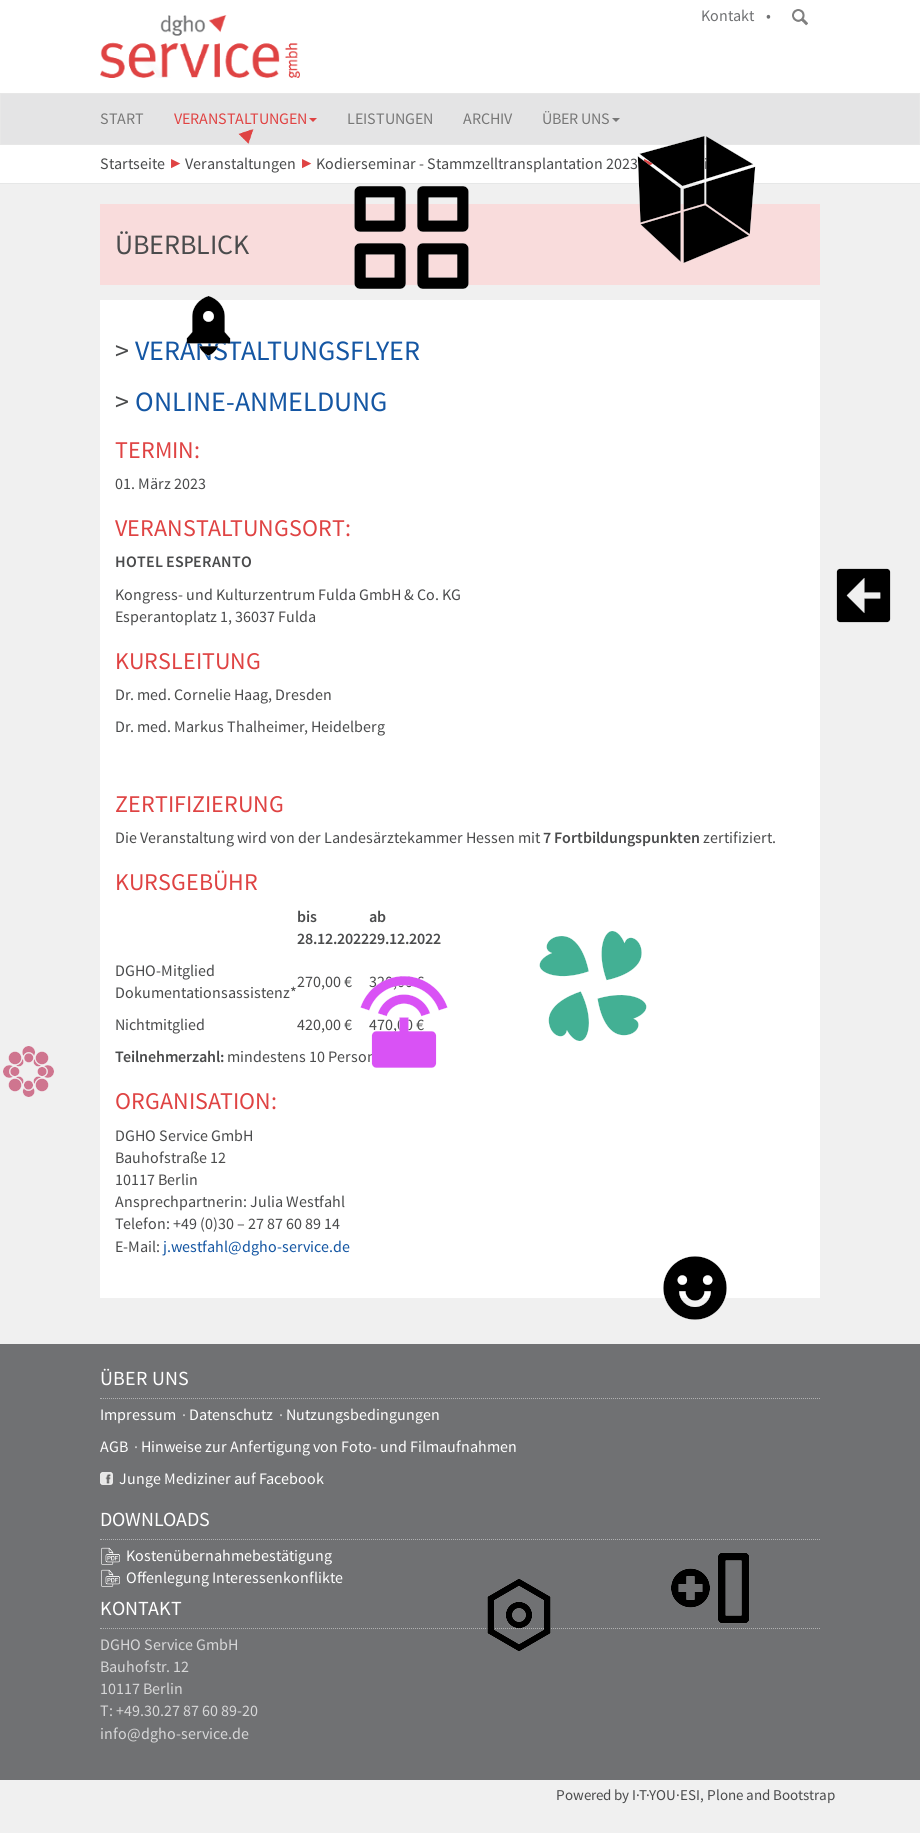  Describe the element at coordinates (519, 1615) in the screenshot. I see `access settings or preferences` at that location.